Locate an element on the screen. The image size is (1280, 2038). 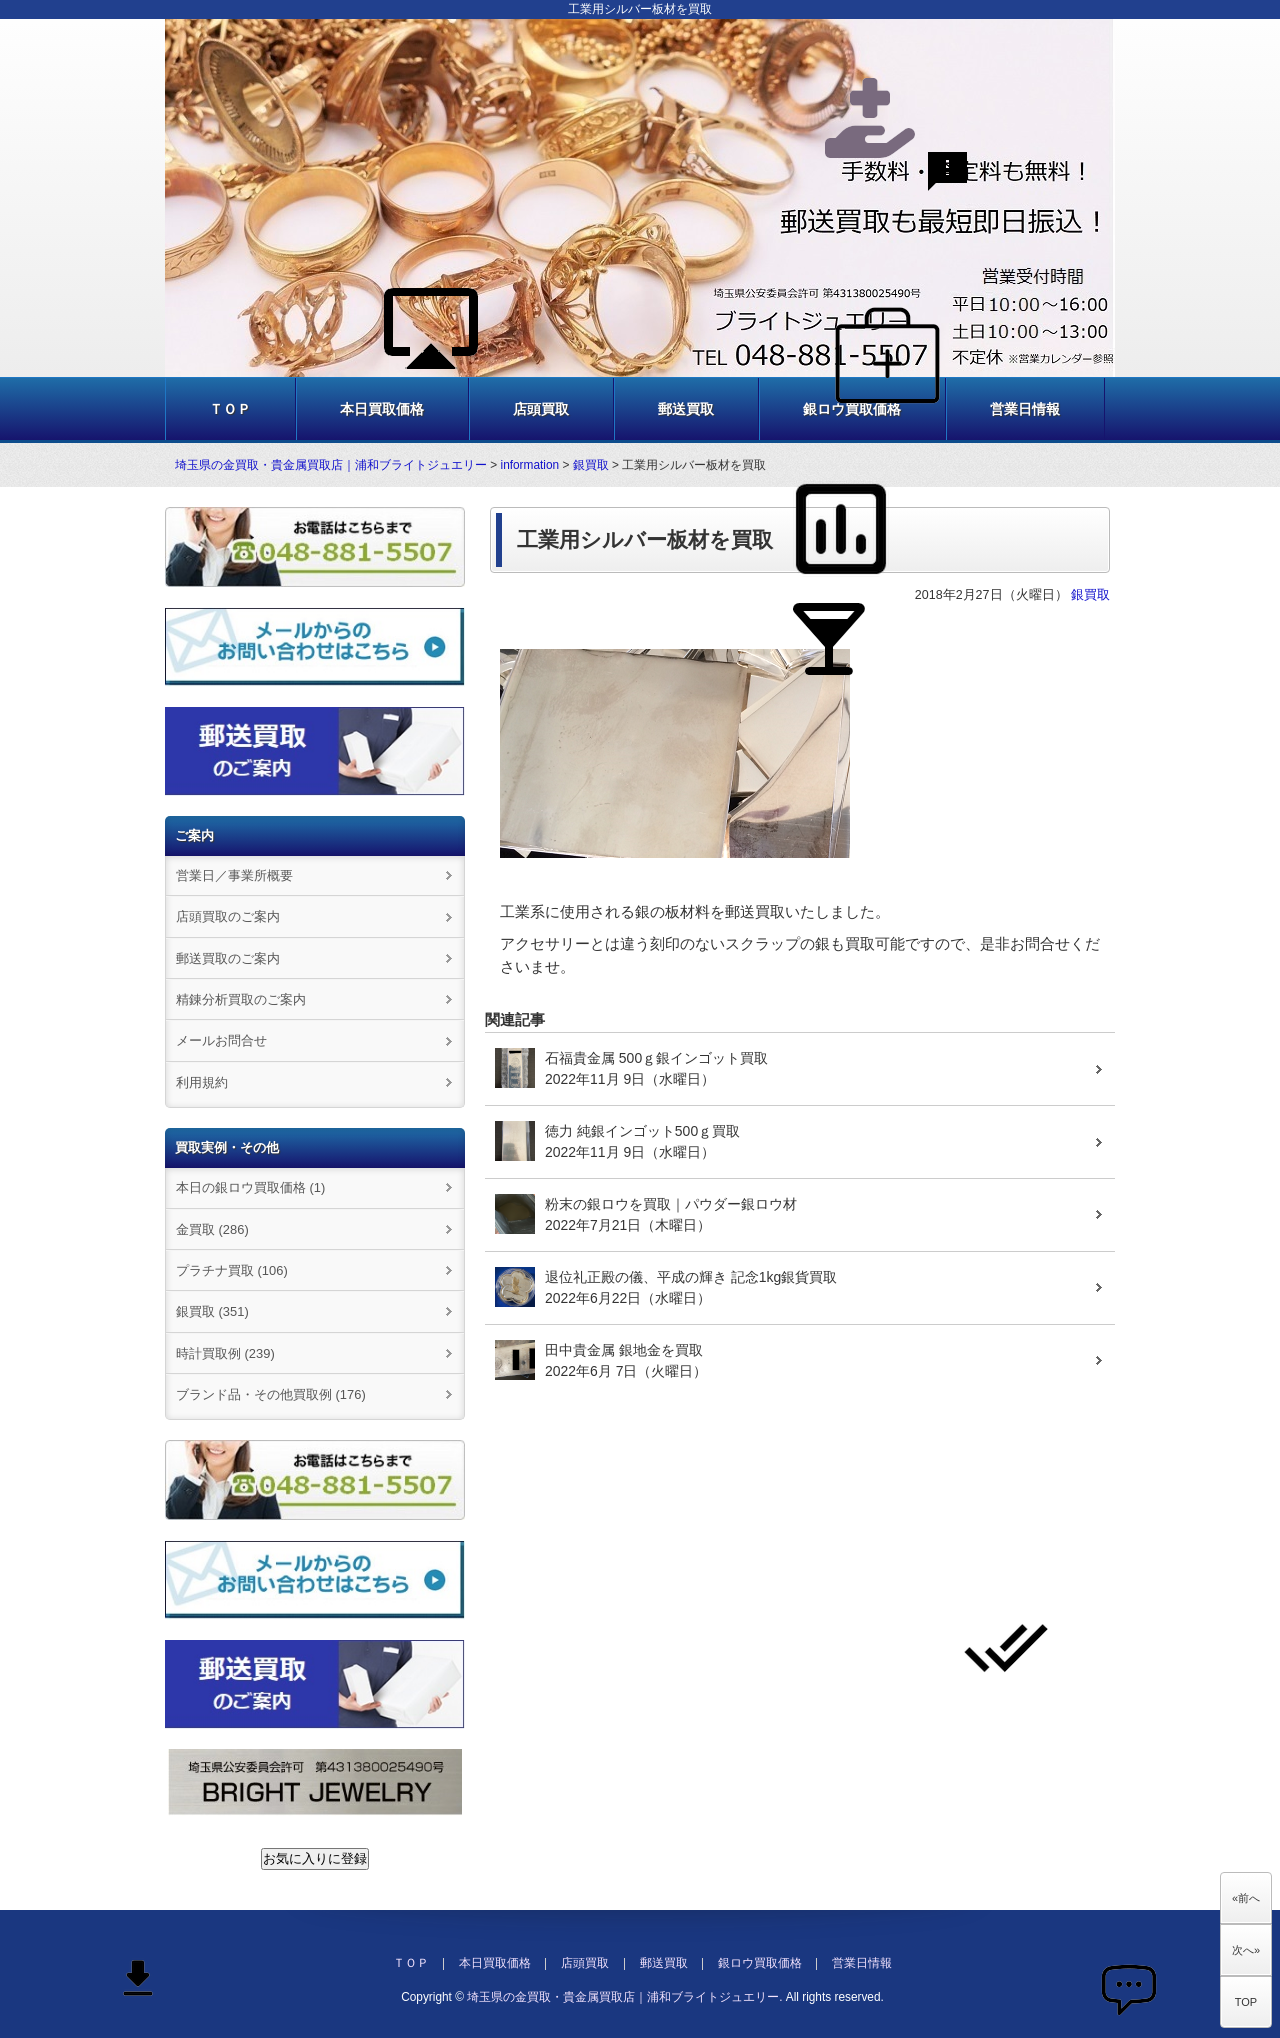
access medical or healthcare services is located at coordinates (870, 118).